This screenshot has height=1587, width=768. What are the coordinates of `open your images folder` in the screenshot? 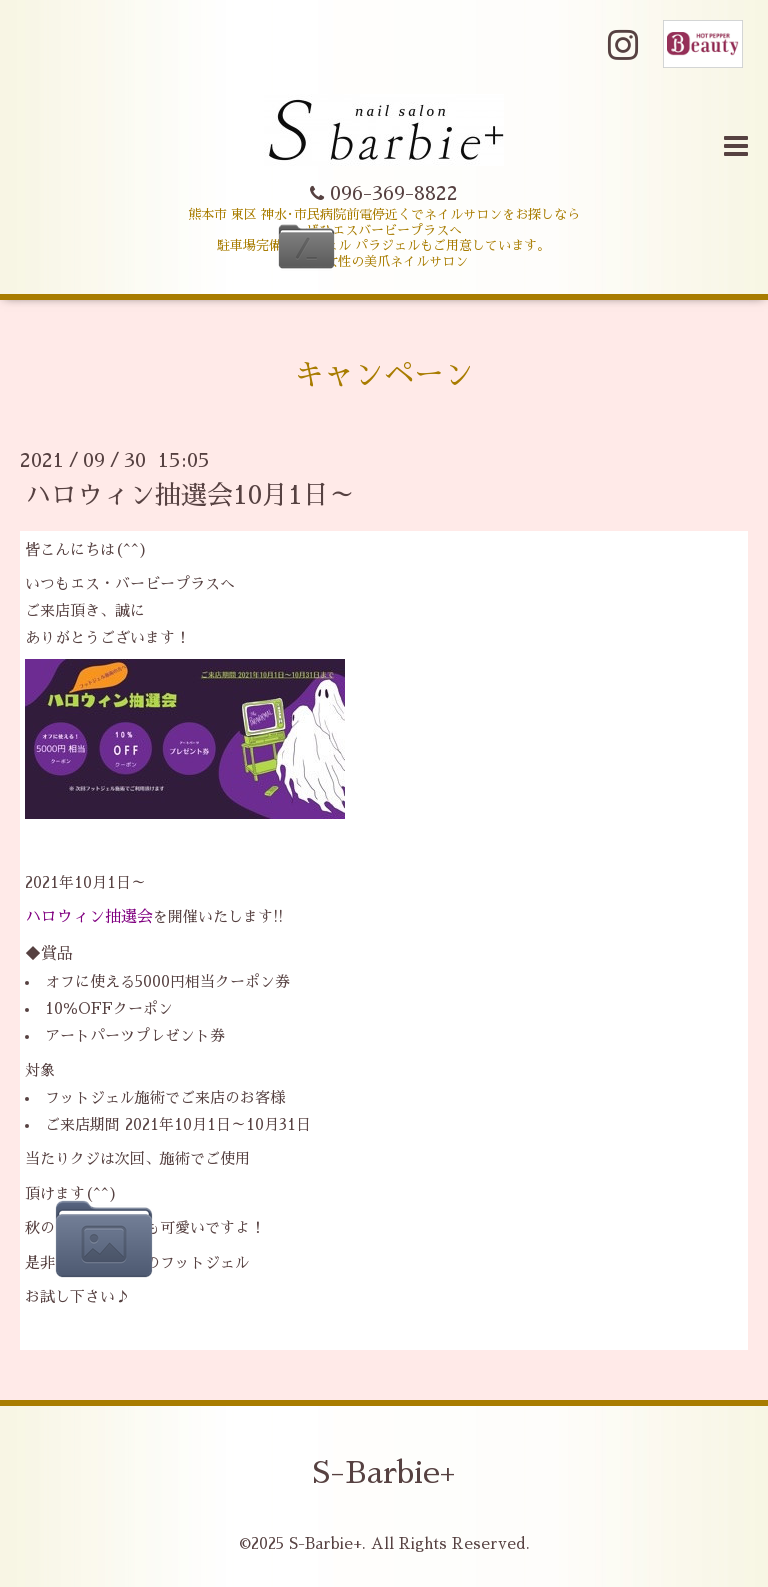 It's located at (104, 1239).